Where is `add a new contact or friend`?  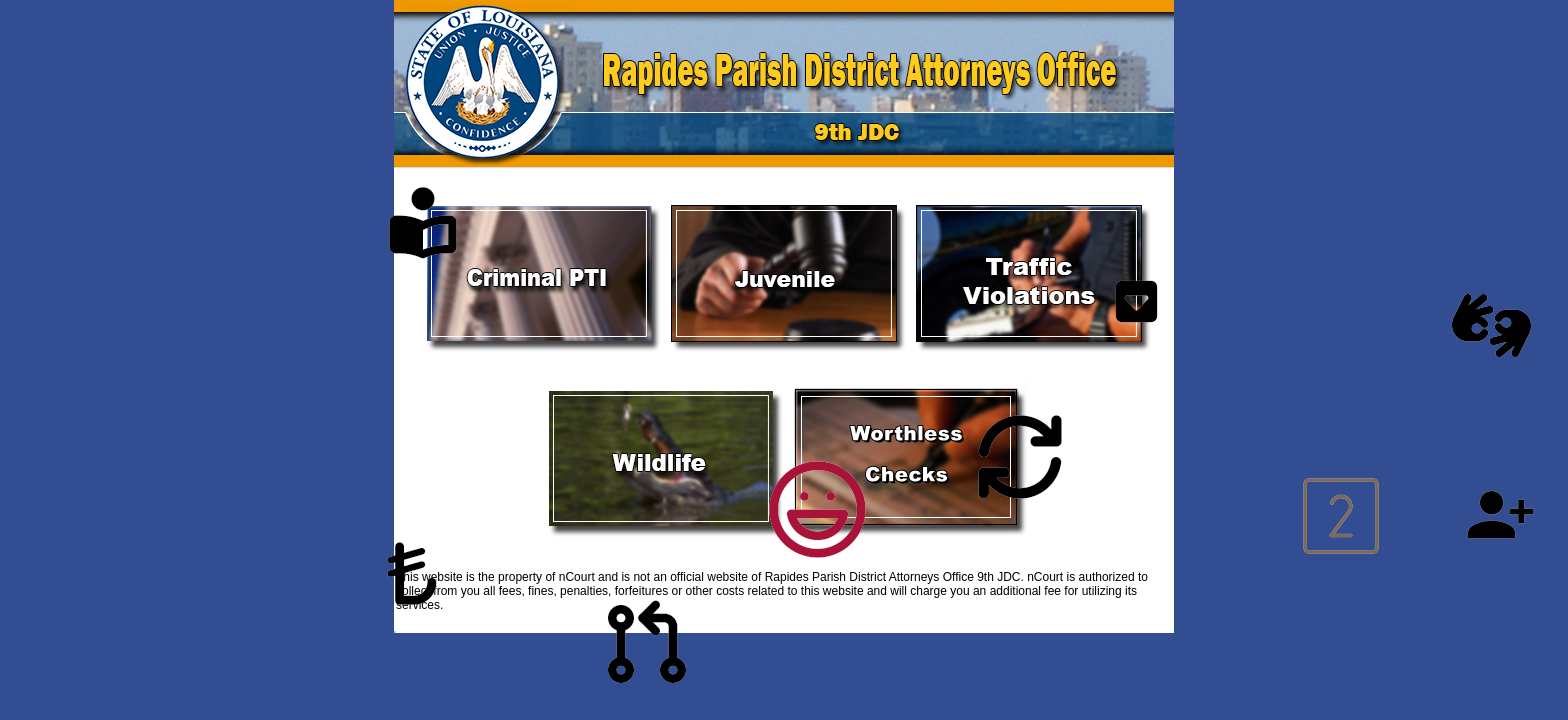
add a new contact or friend is located at coordinates (1500, 514).